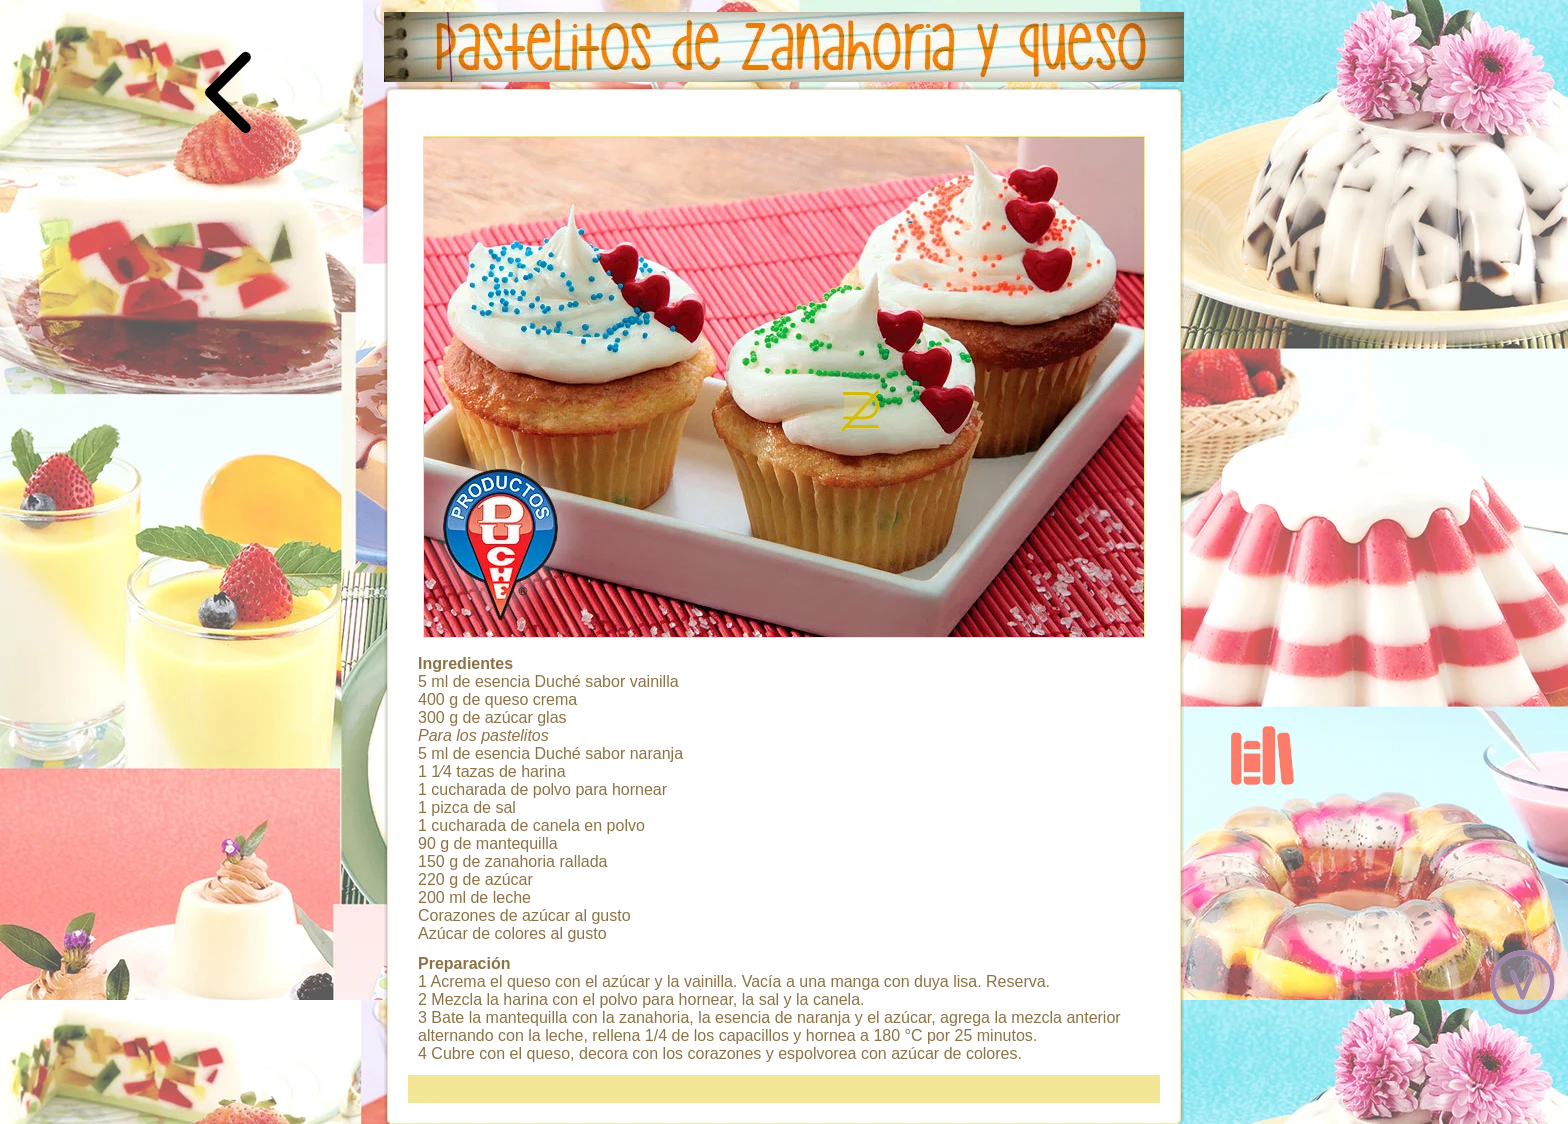  I want to click on go back to the previous screen, so click(231, 92).